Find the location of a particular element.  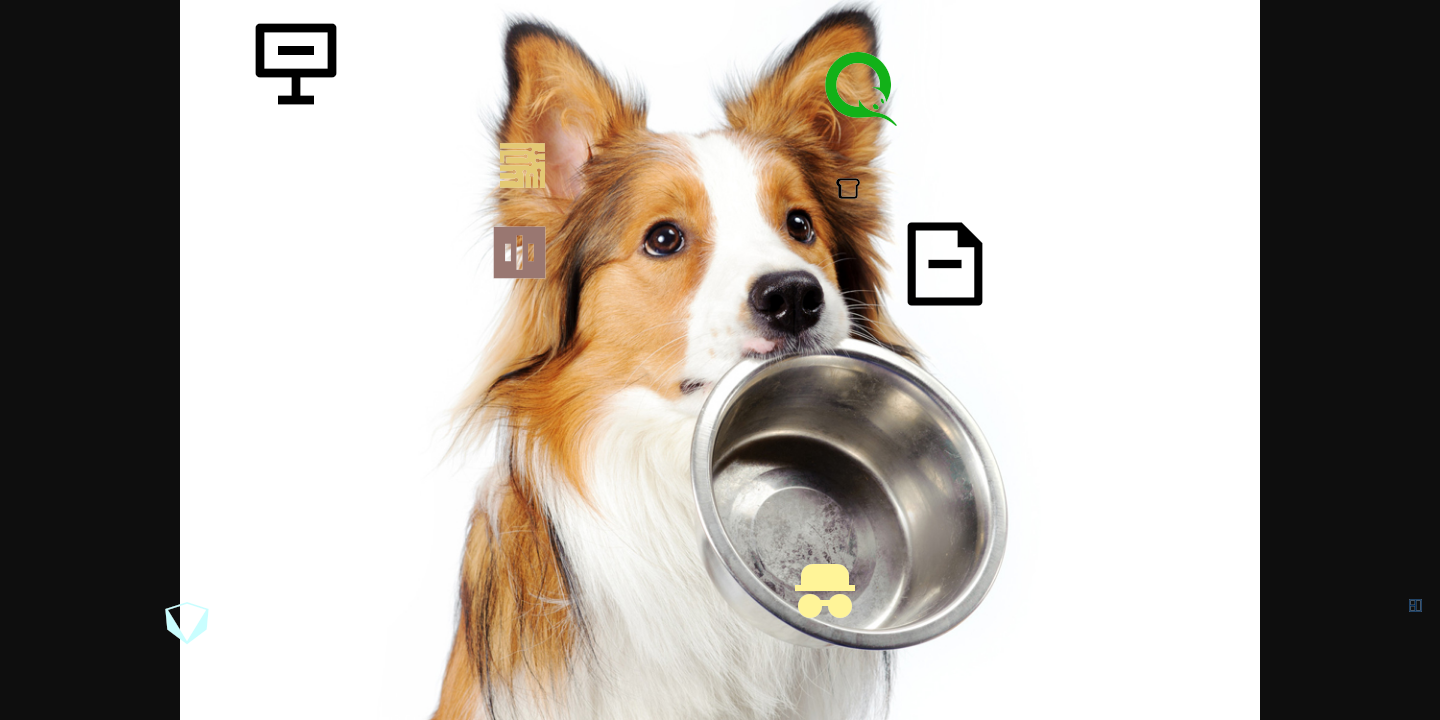

enable incognito or private browsing mode is located at coordinates (825, 591).